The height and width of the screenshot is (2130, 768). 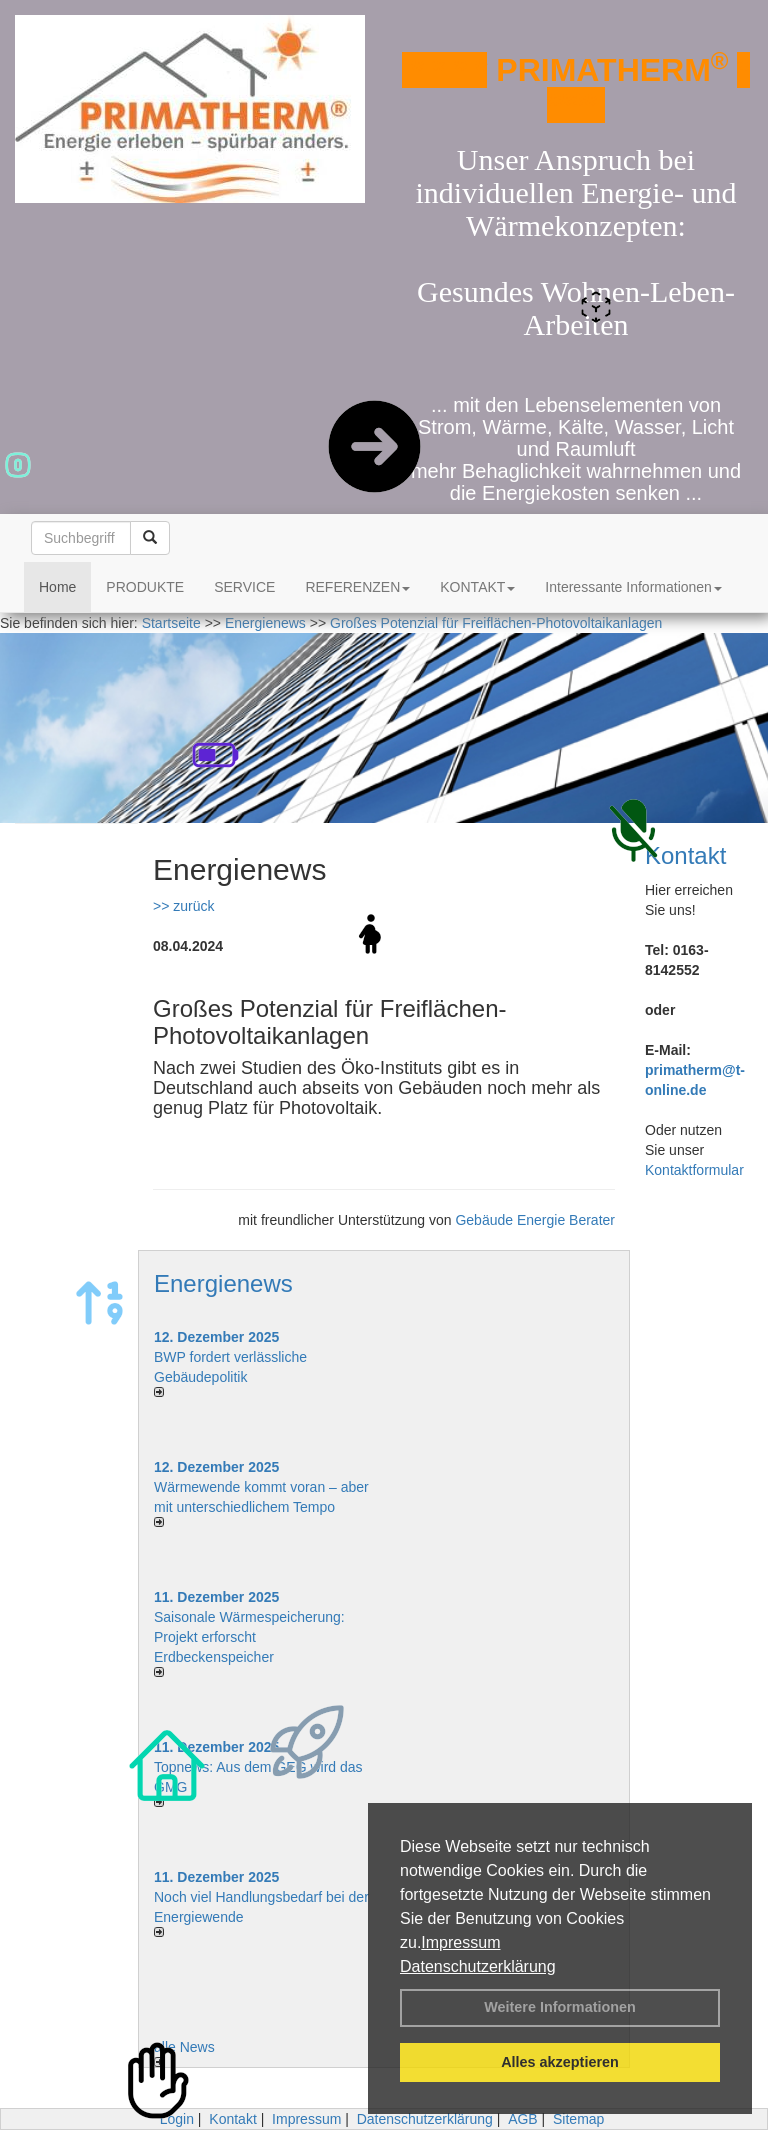 What do you see at coordinates (371, 934) in the screenshot?
I see `indicates pregnancy-related content or services` at bounding box center [371, 934].